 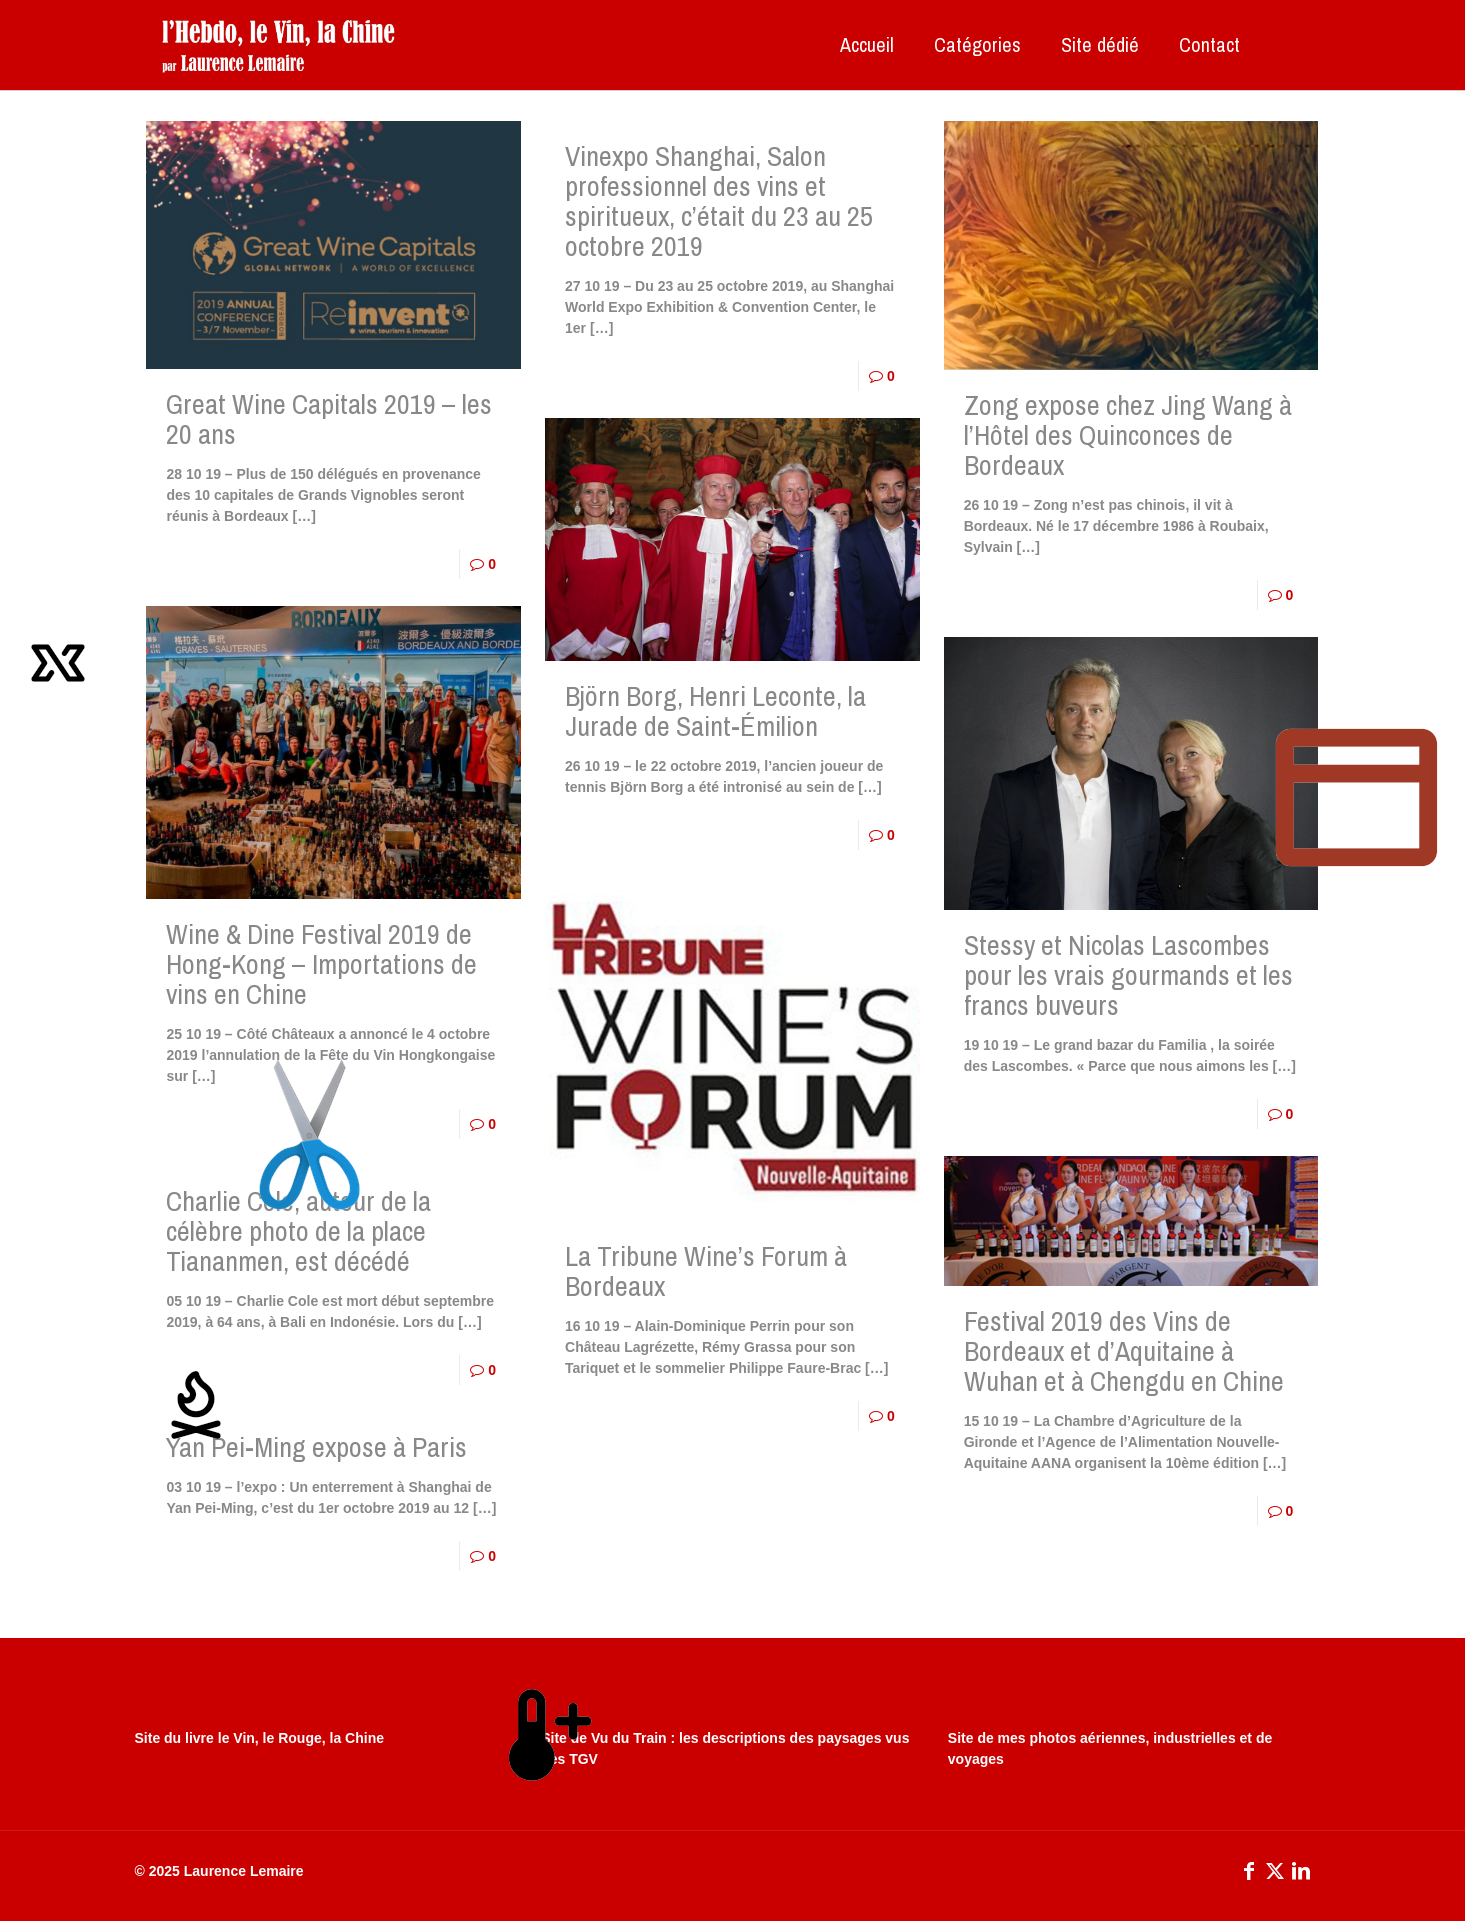 I want to click on open web browser, so click(x=1356, y=797).